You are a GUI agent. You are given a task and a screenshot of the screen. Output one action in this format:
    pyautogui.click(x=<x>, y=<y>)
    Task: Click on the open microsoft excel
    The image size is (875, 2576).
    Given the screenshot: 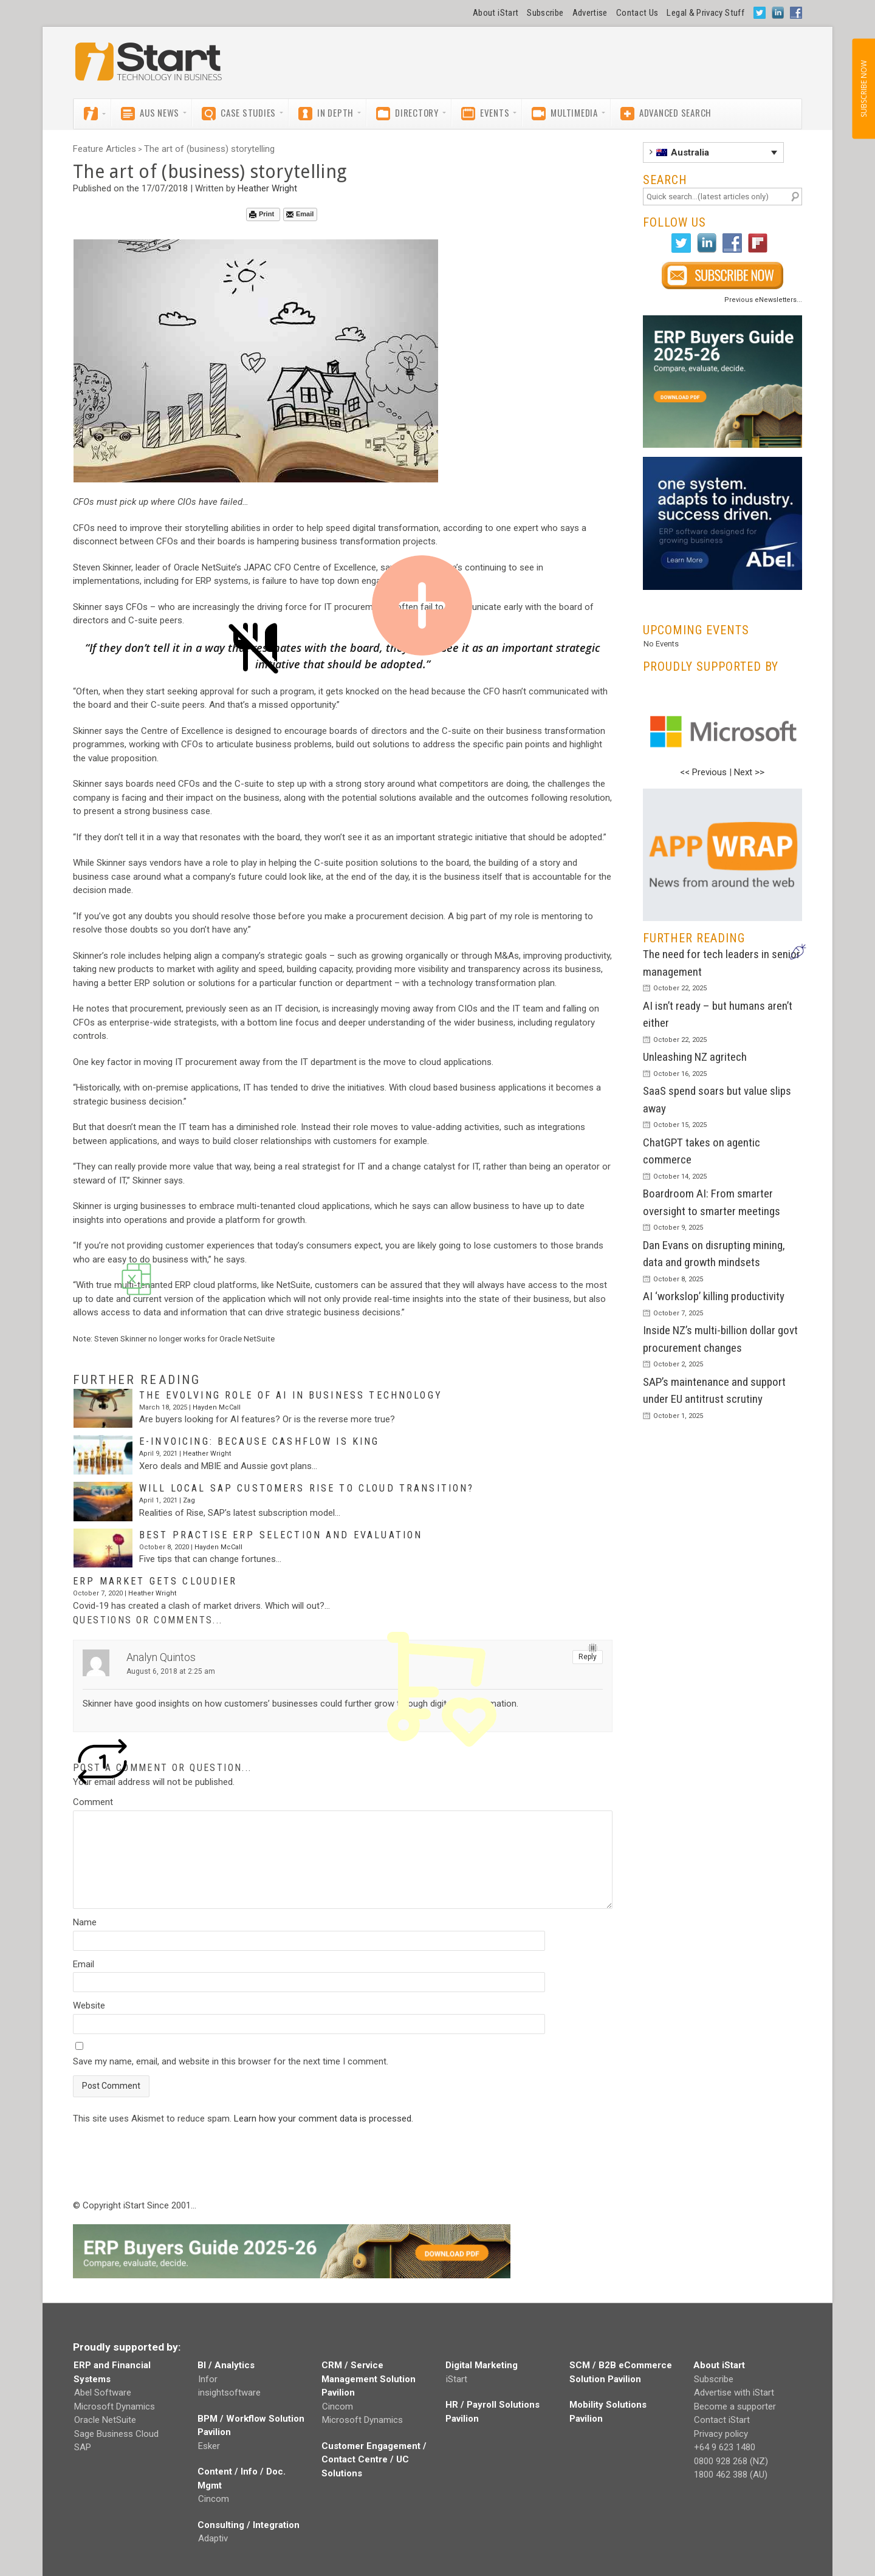 What is the action you would take?
    pyautogui.click(x=137, y=1279)
    